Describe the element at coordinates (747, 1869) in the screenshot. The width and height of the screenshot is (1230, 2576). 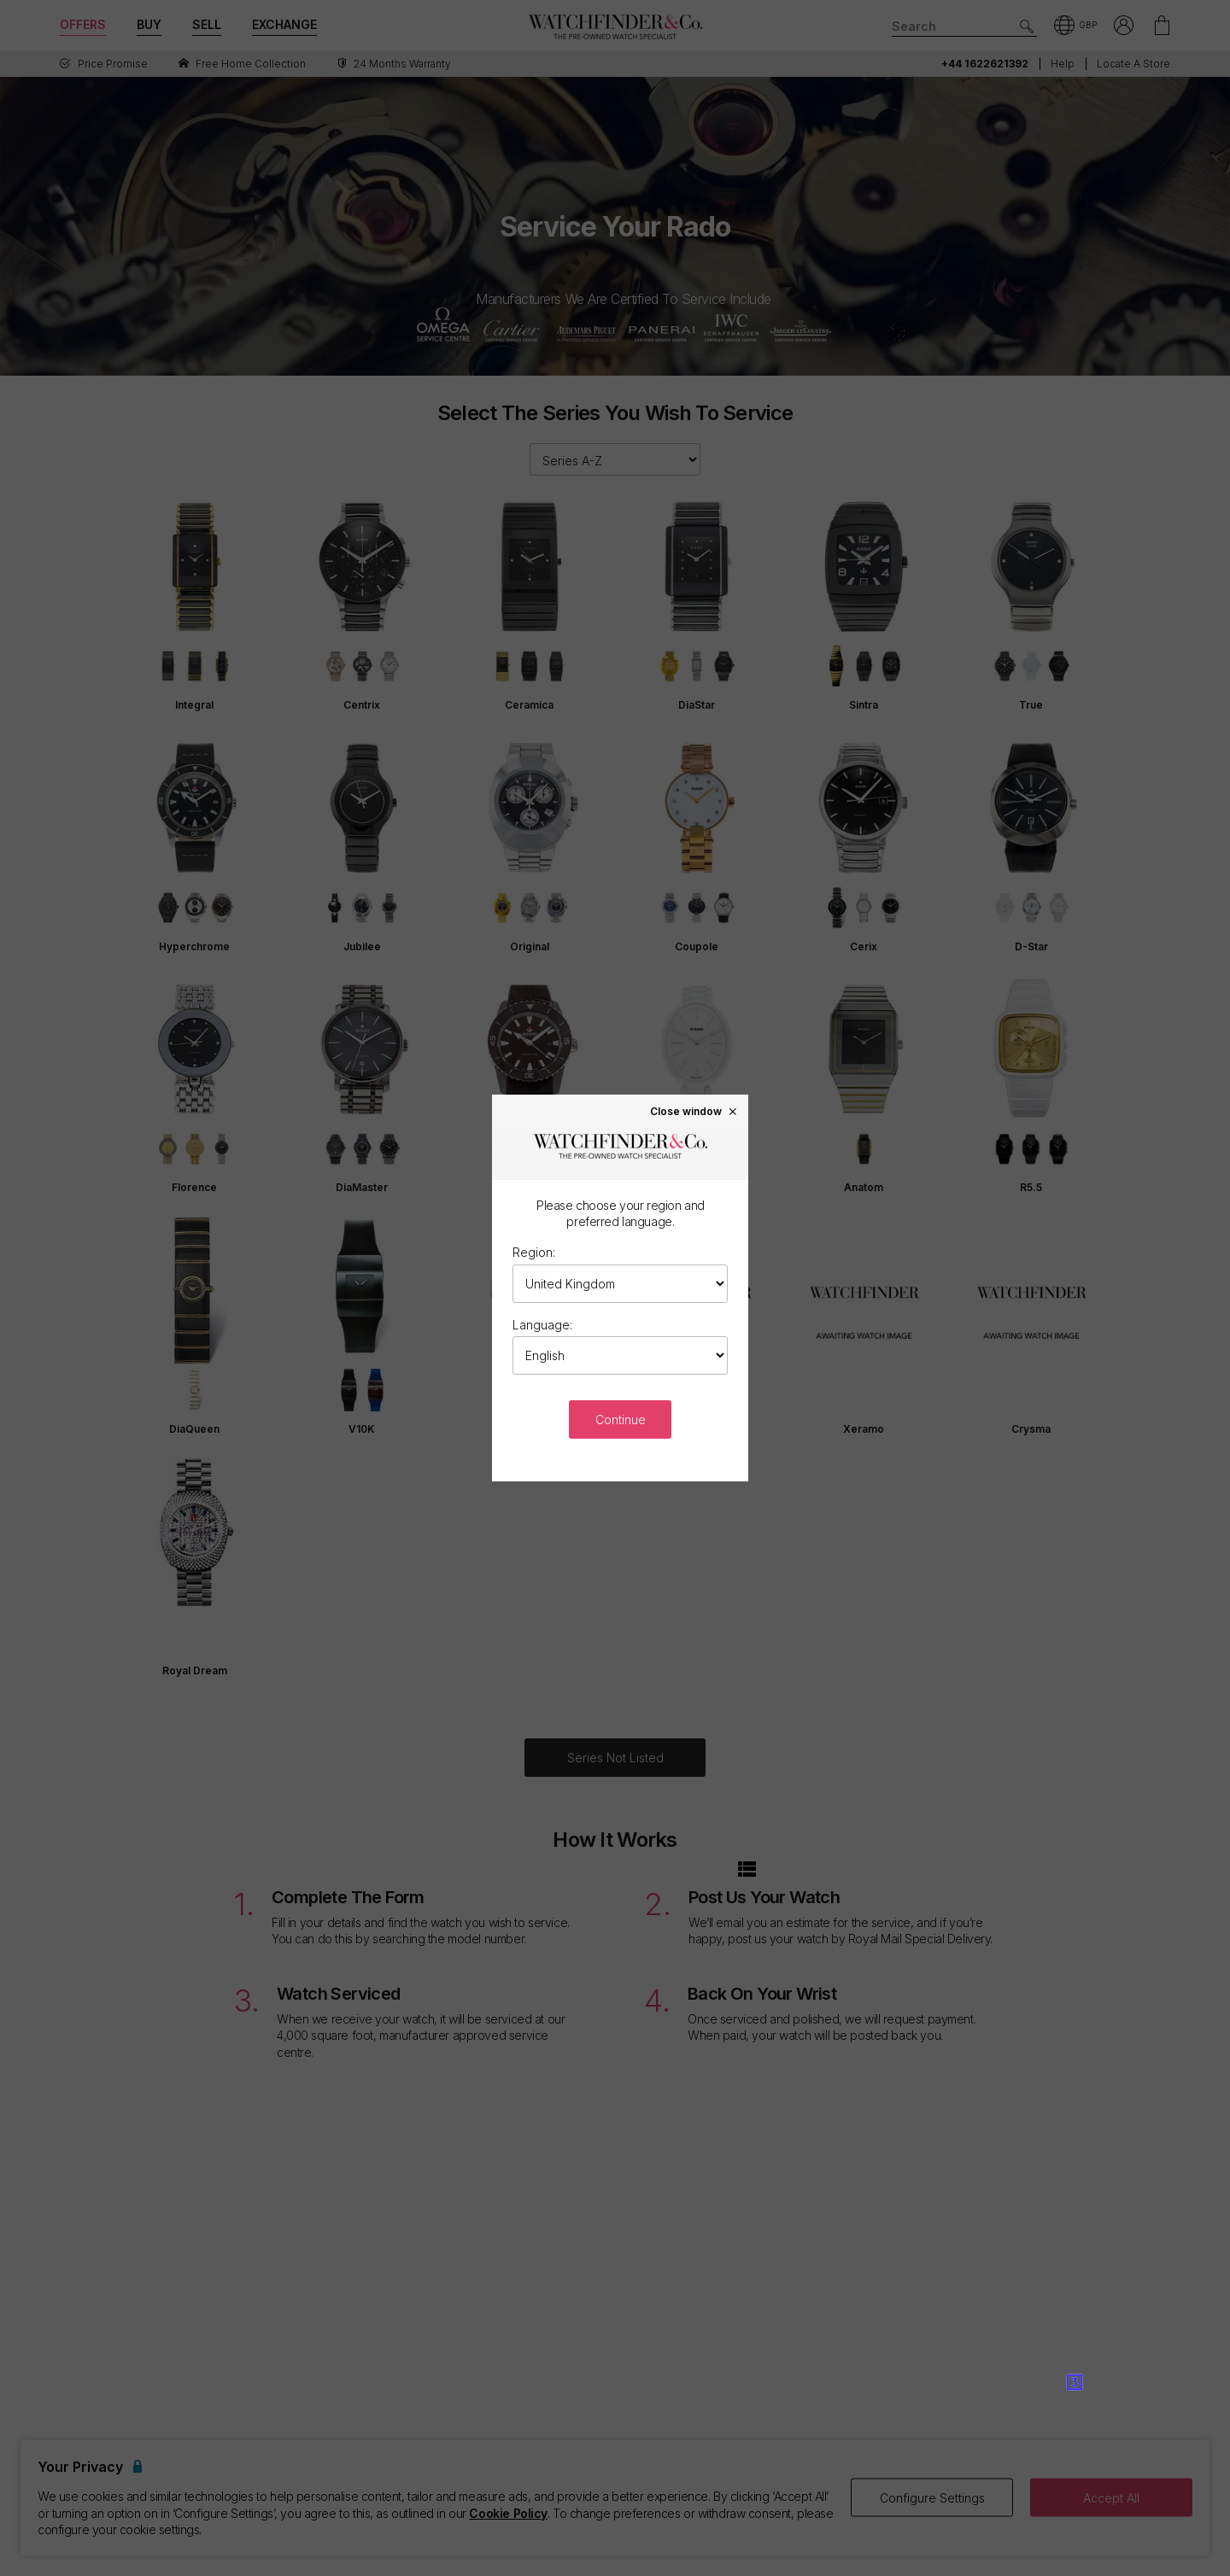
I see `switch to list view` at that location.